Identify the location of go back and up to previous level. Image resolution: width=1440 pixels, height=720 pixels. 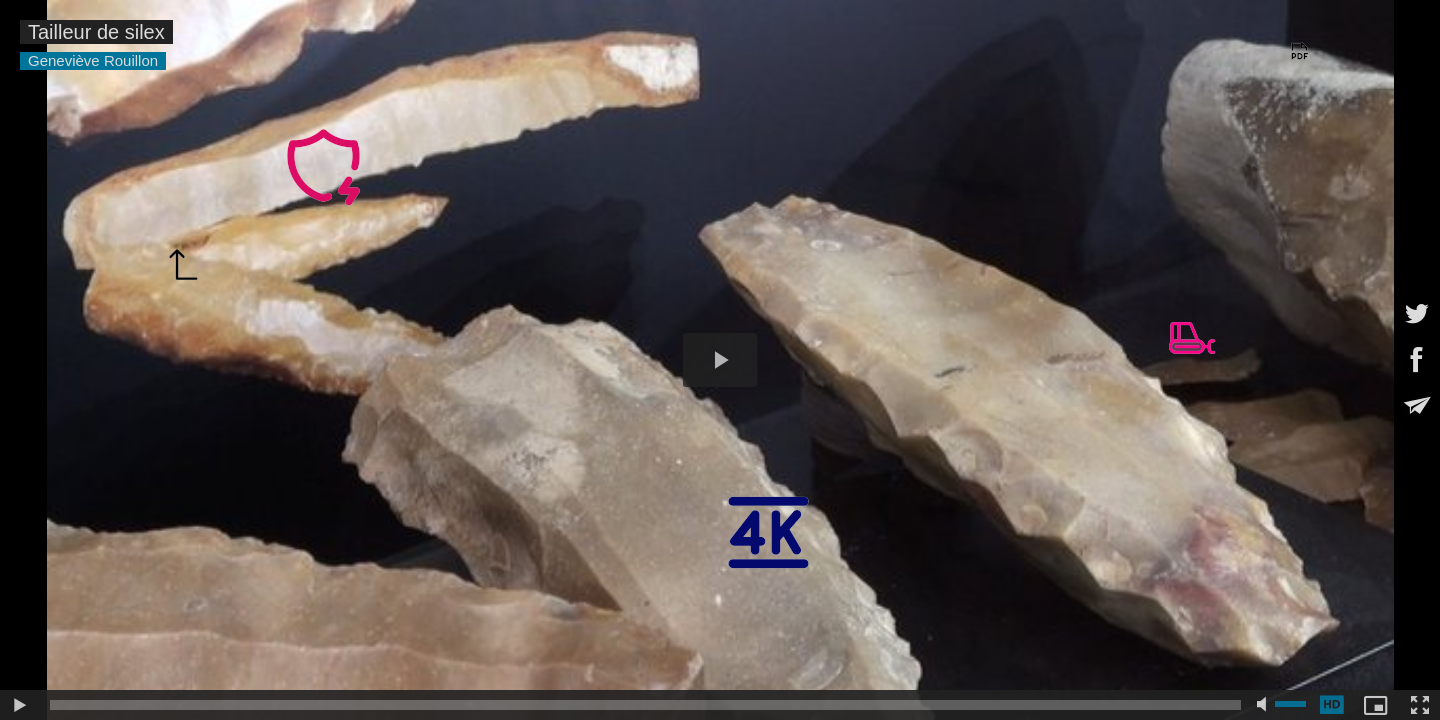
(183, 264).